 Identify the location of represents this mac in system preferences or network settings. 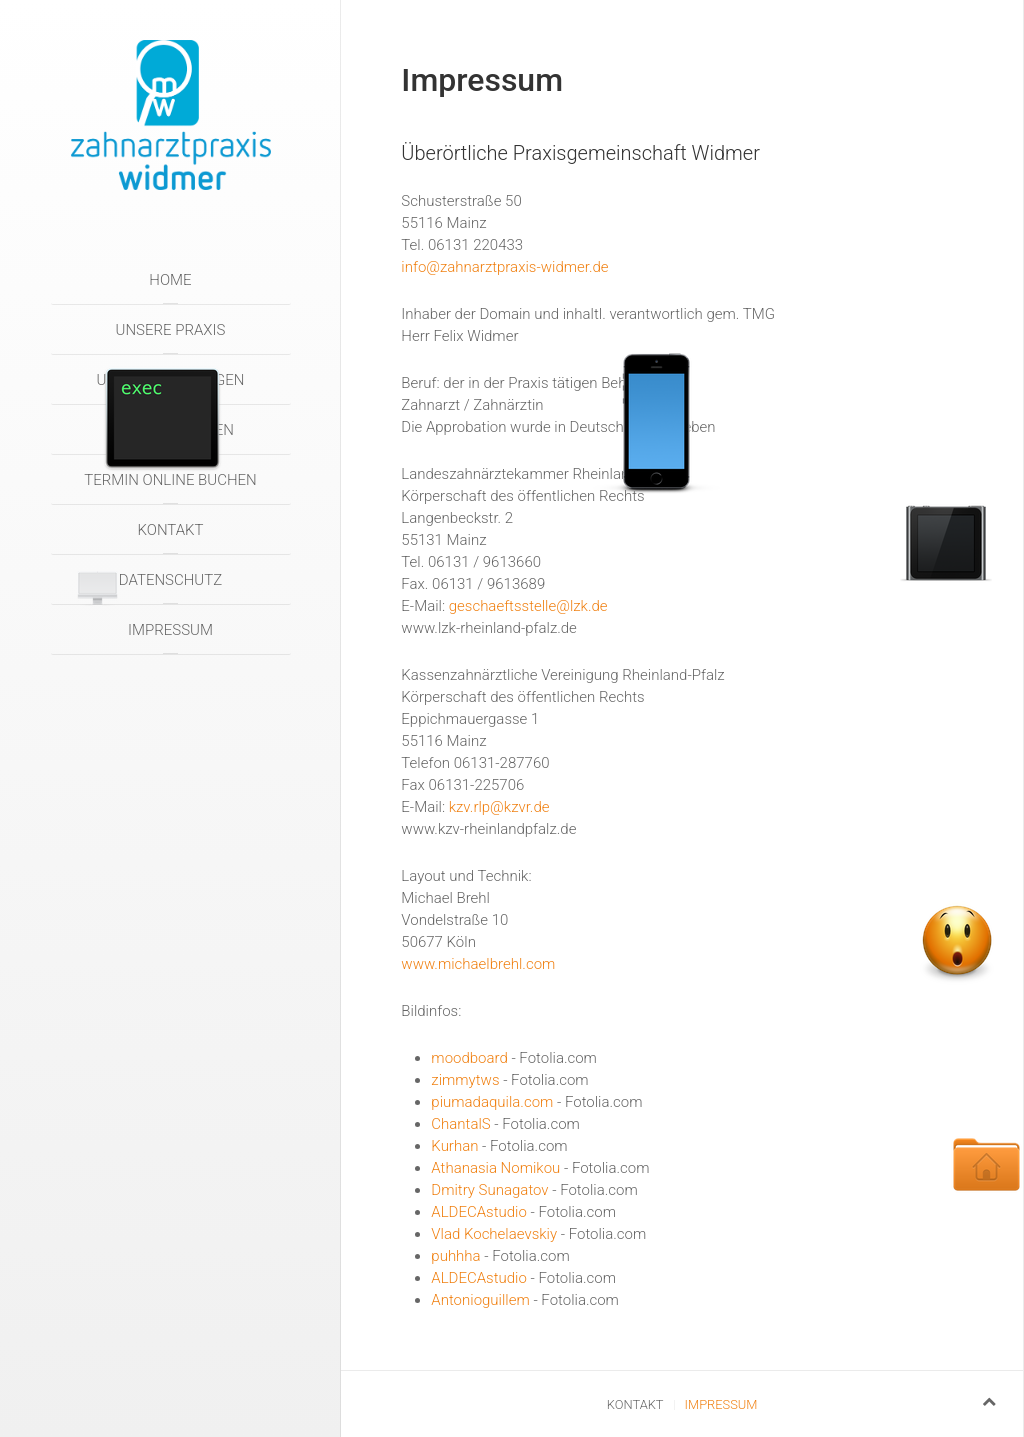
(97, 587).